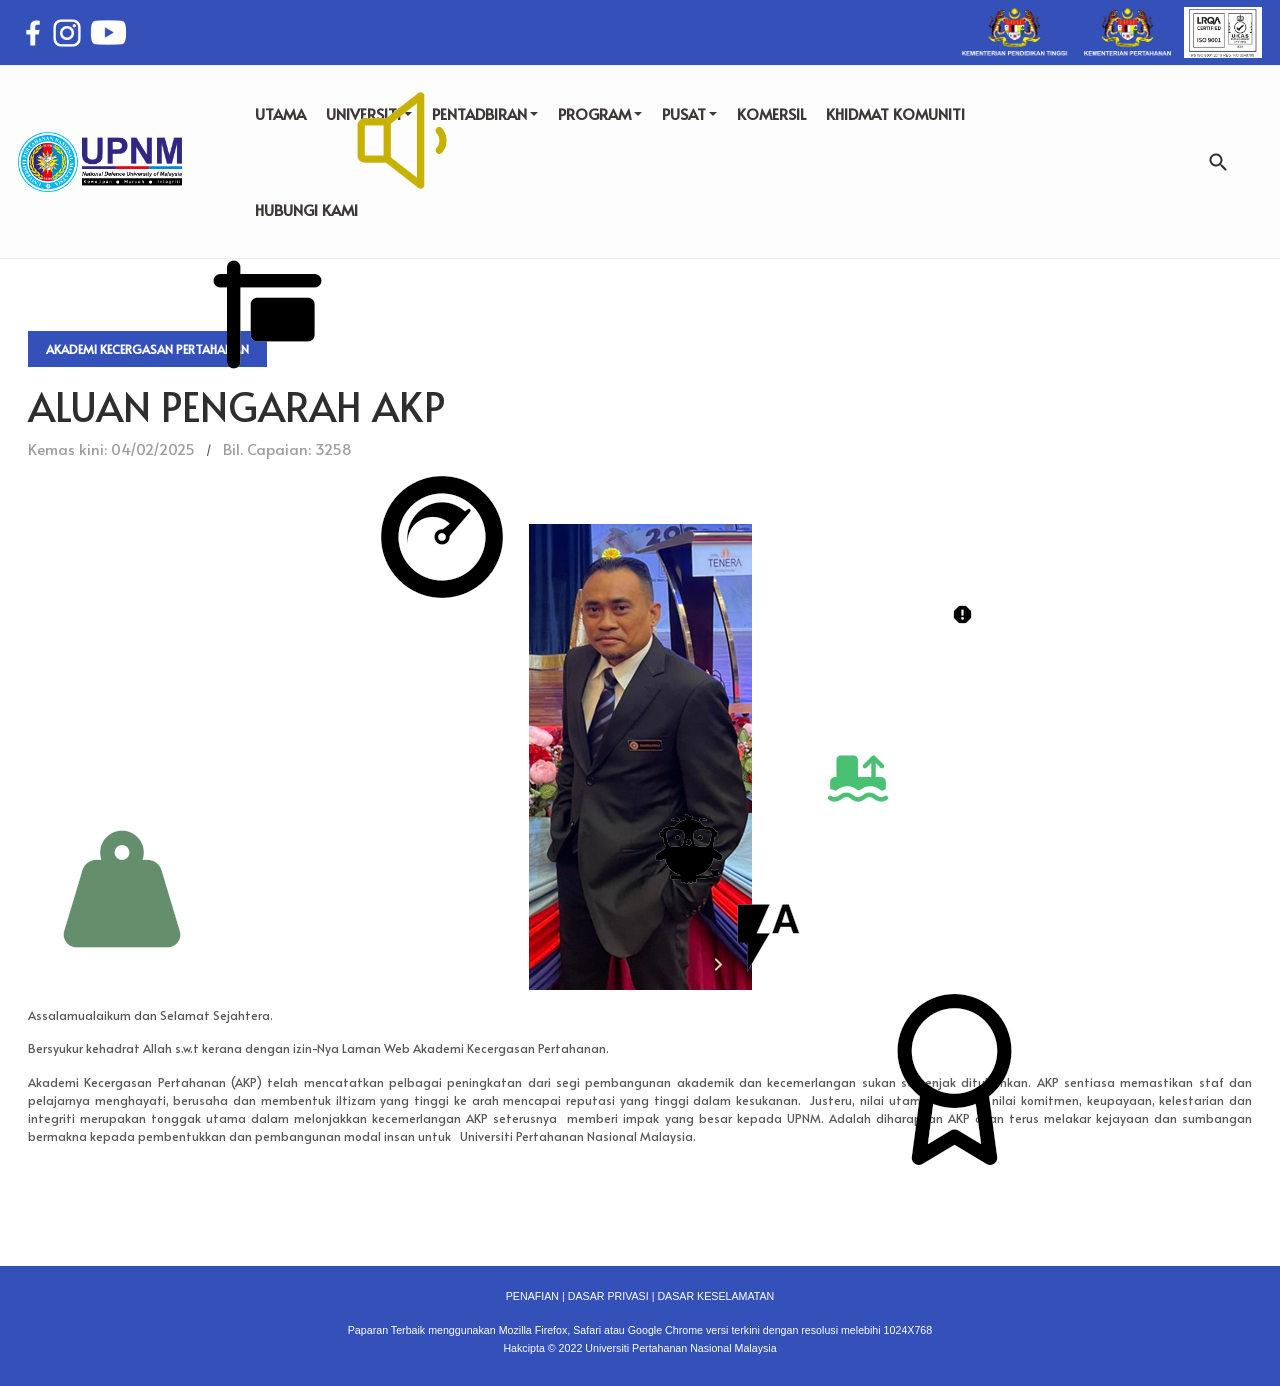 This screenshot has height=1386, width=1280. What do you see at coordinates (766, 936) in the screenshot?
I see `set camera flash to automatic mode` at bounding box center [766, 936].